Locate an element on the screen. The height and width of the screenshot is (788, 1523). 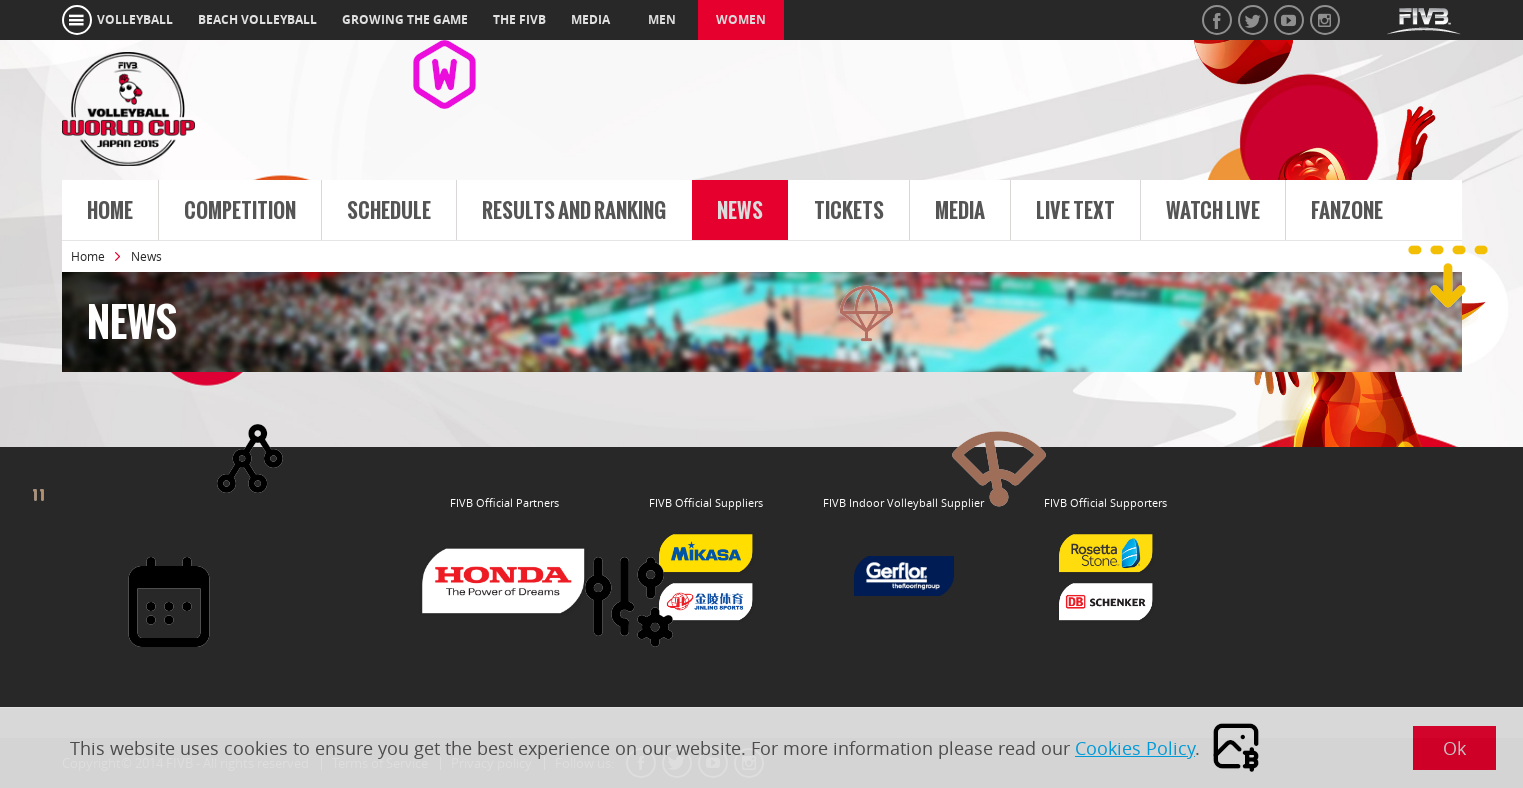
open or access a service starting with "W" is located at coordinates (444, 74).